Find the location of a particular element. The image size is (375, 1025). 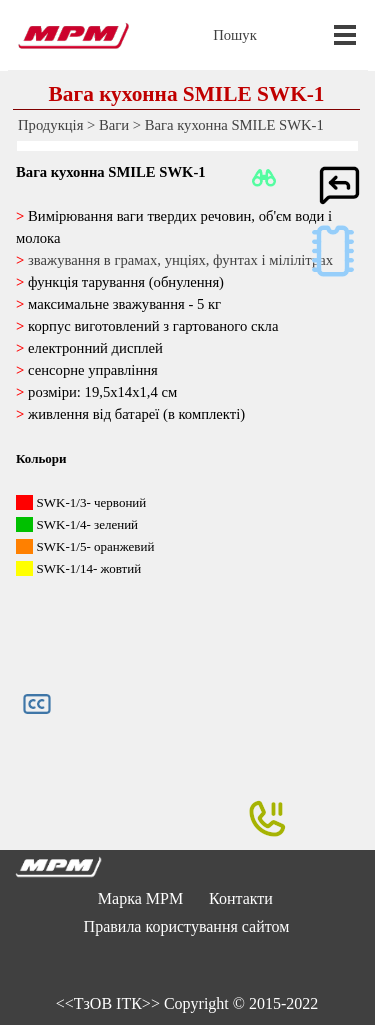

enable closed captions for video content is located at coordinates (37, 704).